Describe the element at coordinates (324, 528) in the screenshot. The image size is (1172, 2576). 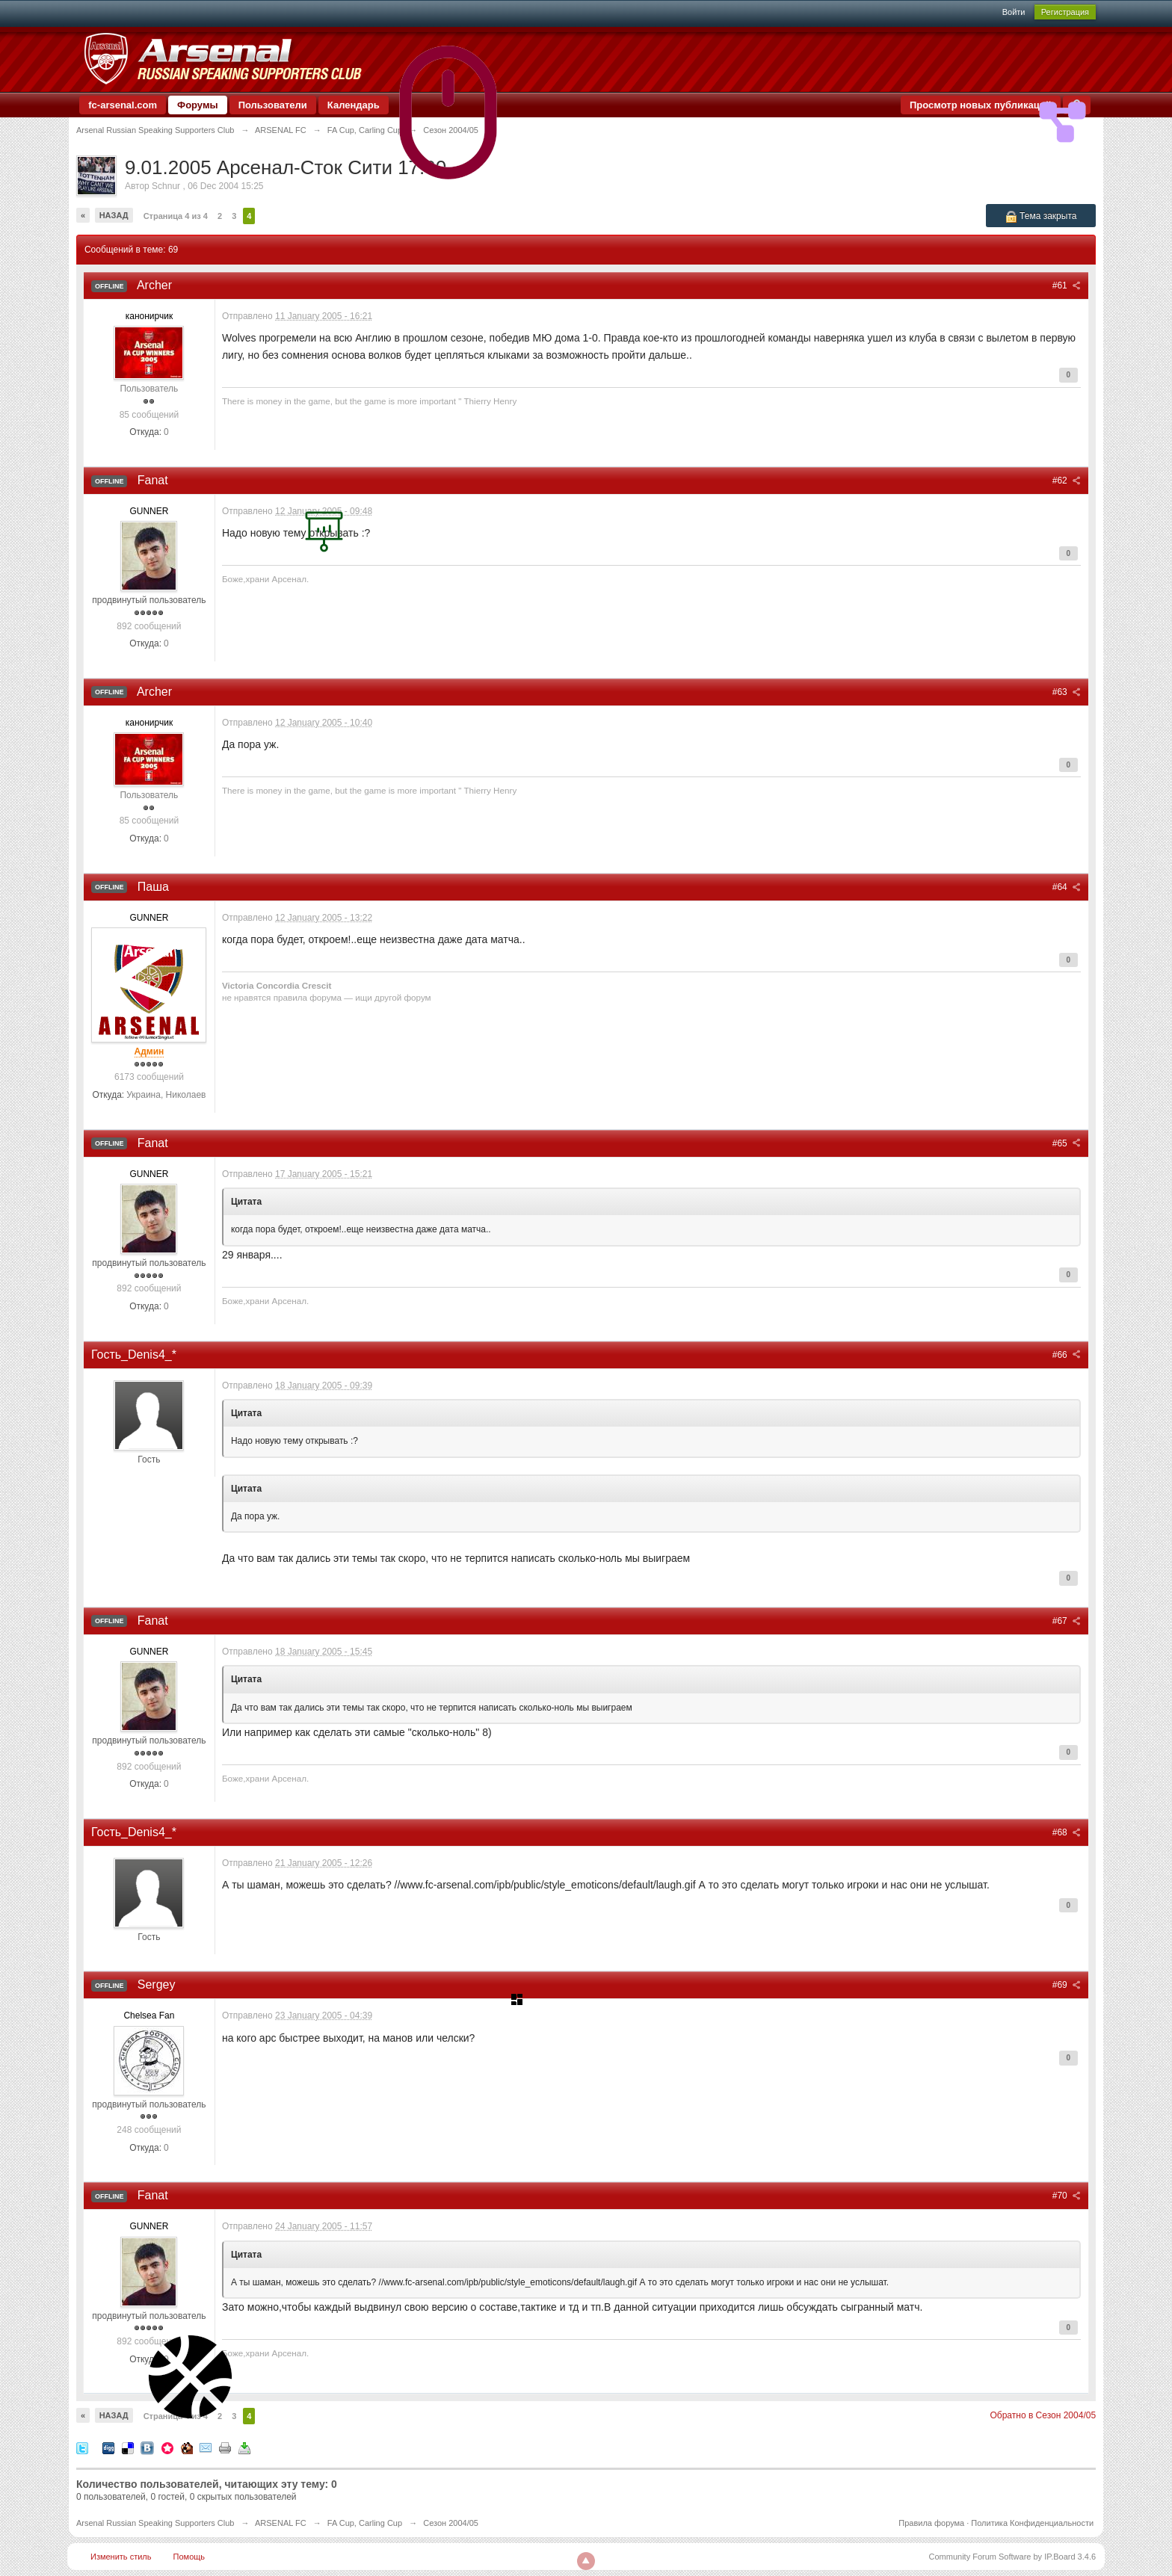
I see `view presentation with charts` at that location.